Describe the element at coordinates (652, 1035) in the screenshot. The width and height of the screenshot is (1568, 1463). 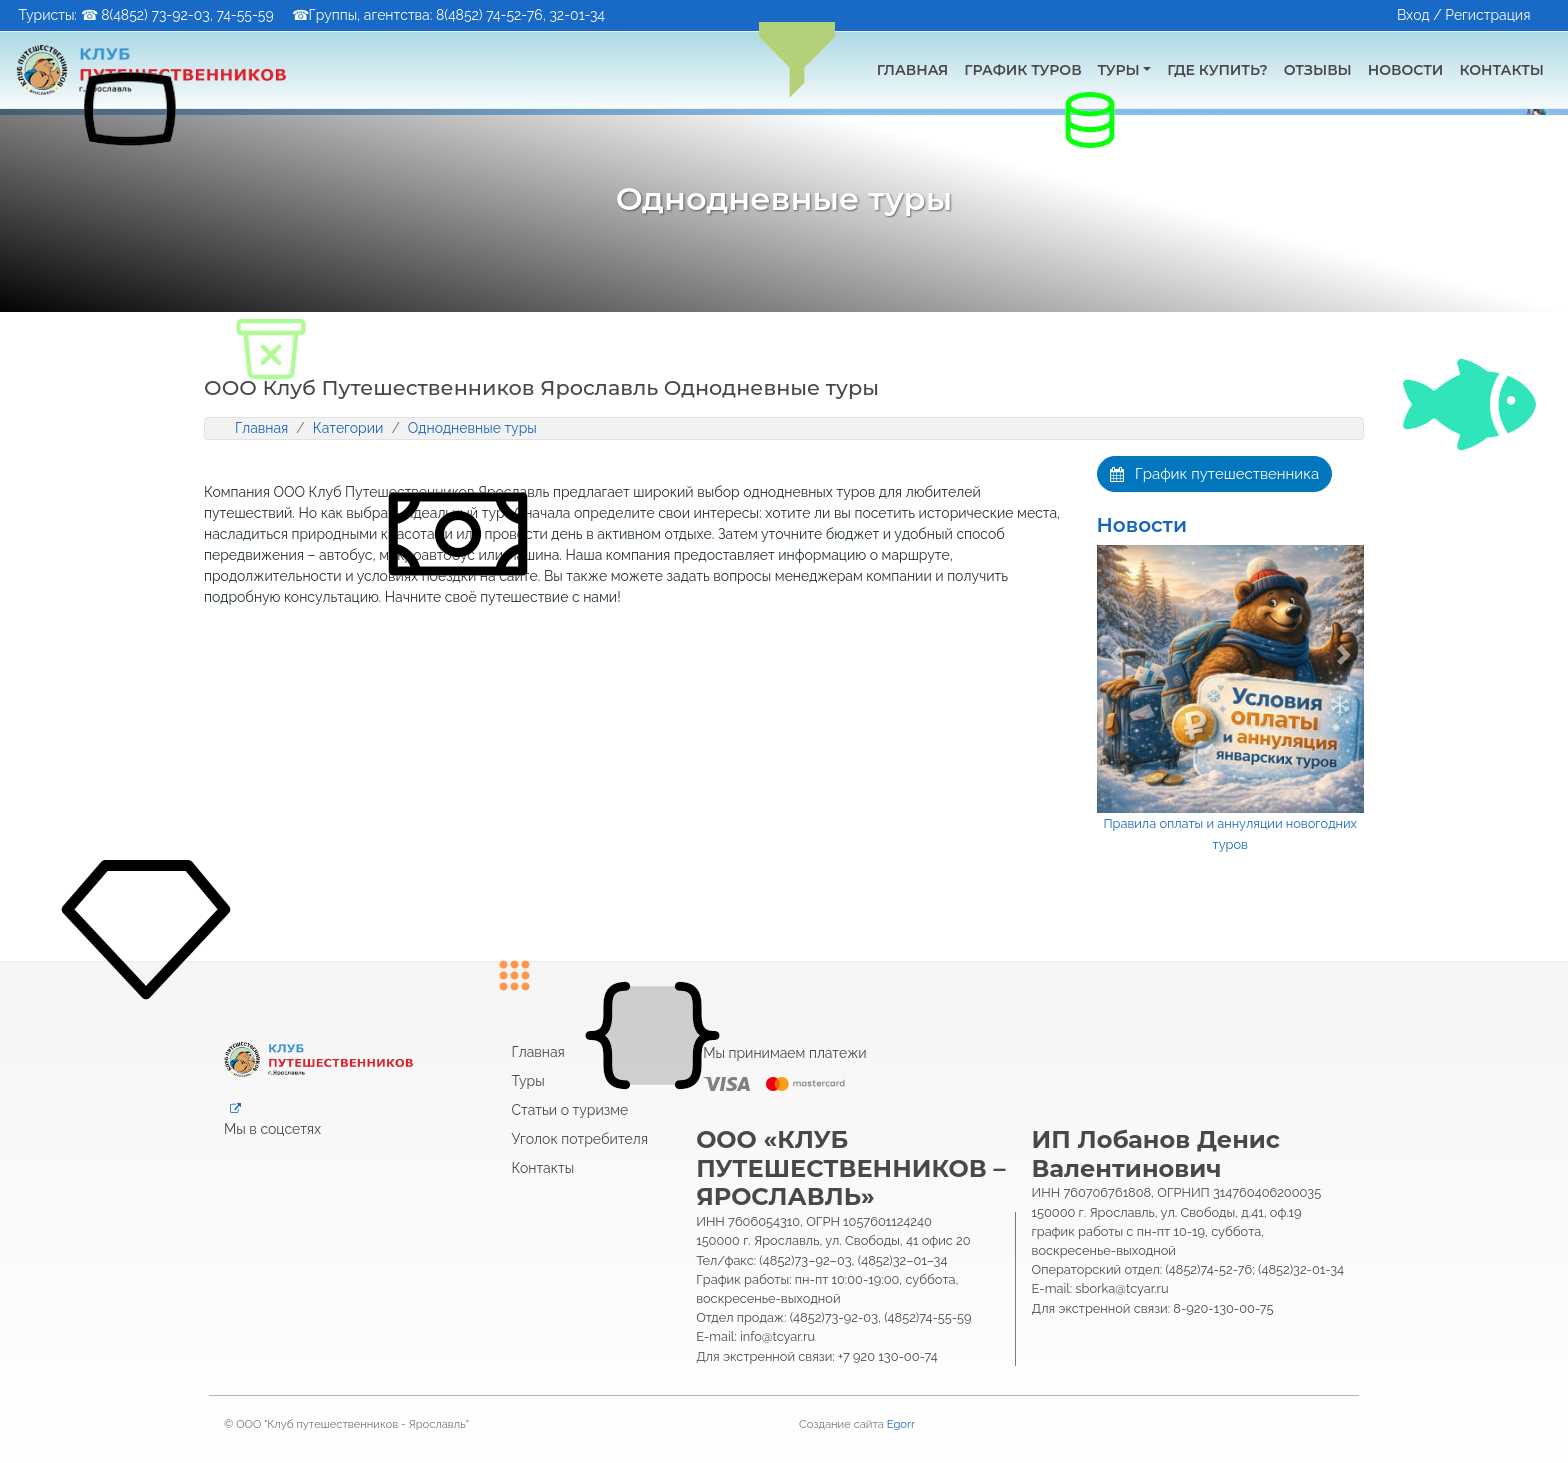
I see `access code or developer settings` at that location.